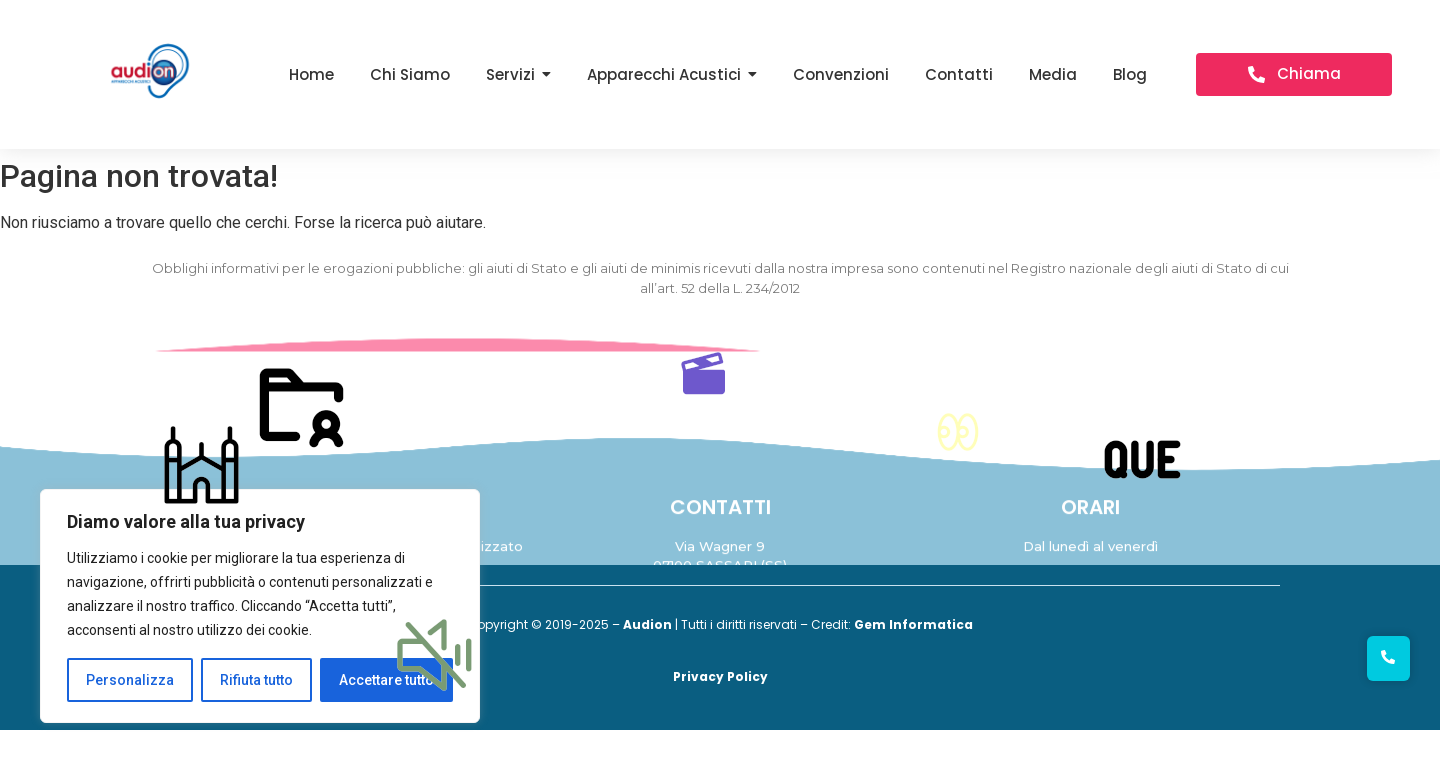 The image size is (1440, 763). What do you see at coordinates (704, 375) in the screenshot?
I see `access video or movie content` at bounding box center [704, 375].